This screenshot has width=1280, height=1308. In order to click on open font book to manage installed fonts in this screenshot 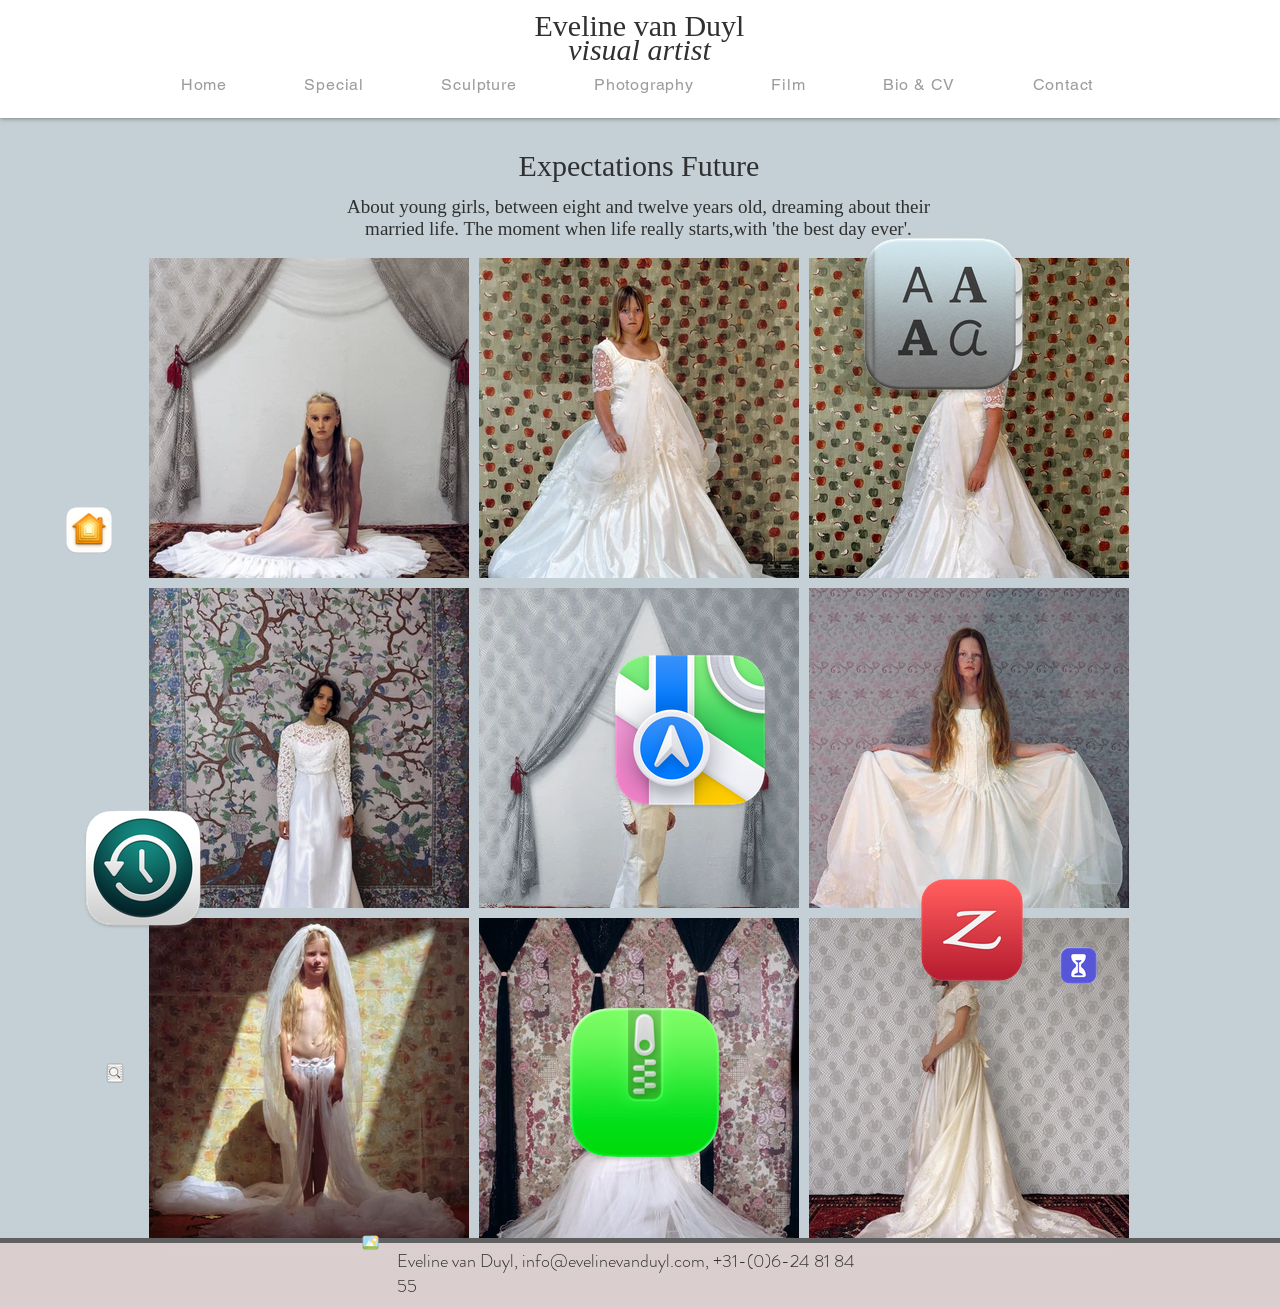, I will do `click(940, 314)`.